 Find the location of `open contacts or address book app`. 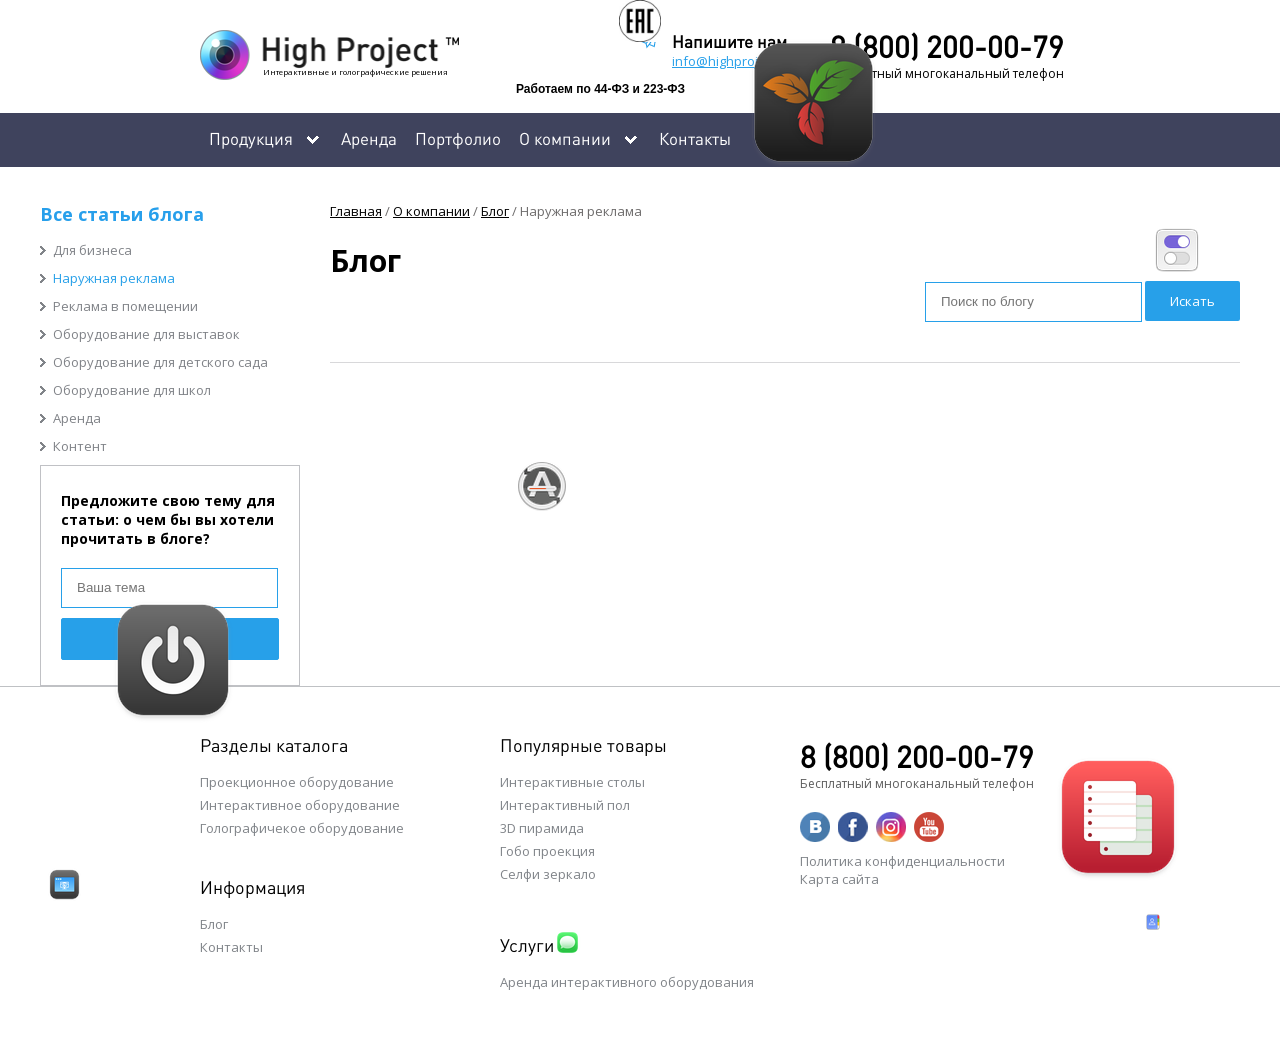

open contacts or address book app is located at coordinates (1153, 922).